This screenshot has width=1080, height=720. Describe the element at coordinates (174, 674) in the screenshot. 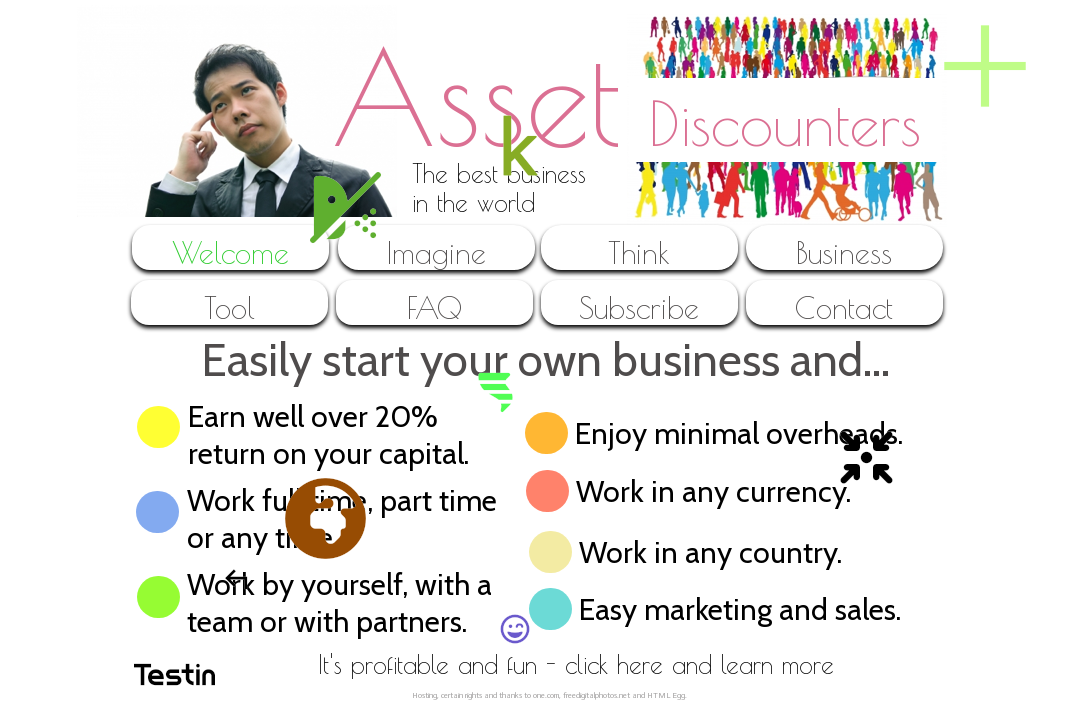

I see `testin app testing platform logo` at that location.